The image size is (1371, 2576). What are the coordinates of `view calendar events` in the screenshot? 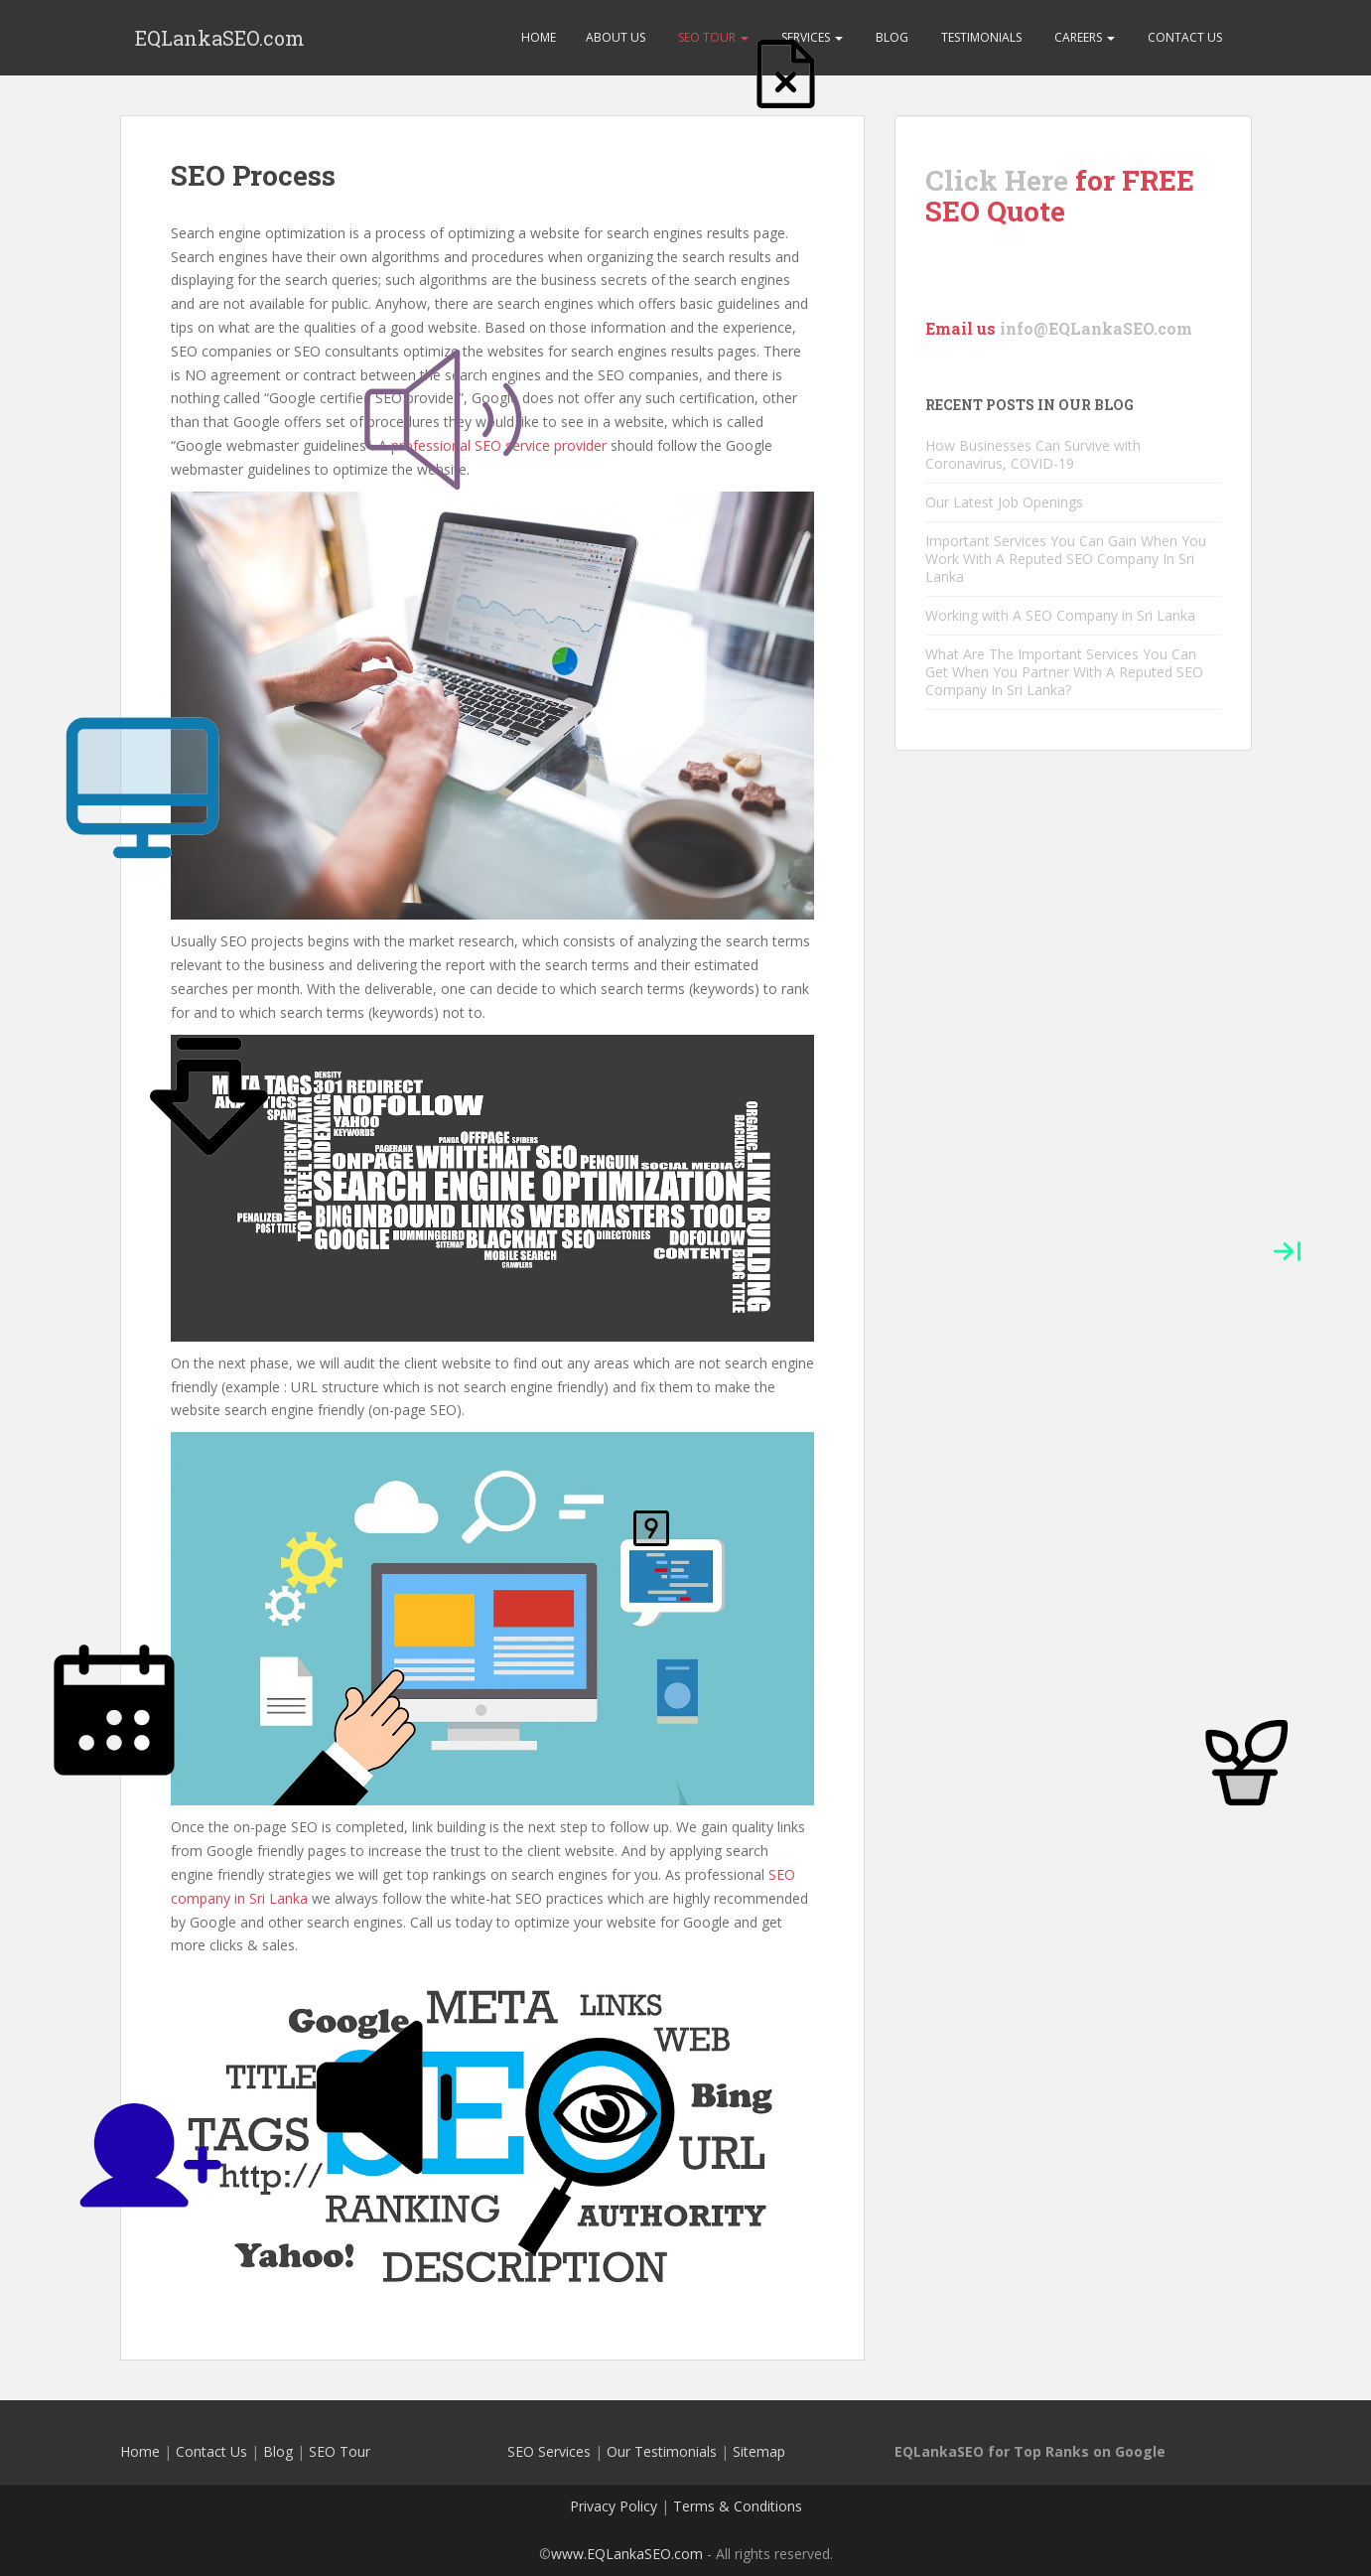 It's located at (114, 1715).